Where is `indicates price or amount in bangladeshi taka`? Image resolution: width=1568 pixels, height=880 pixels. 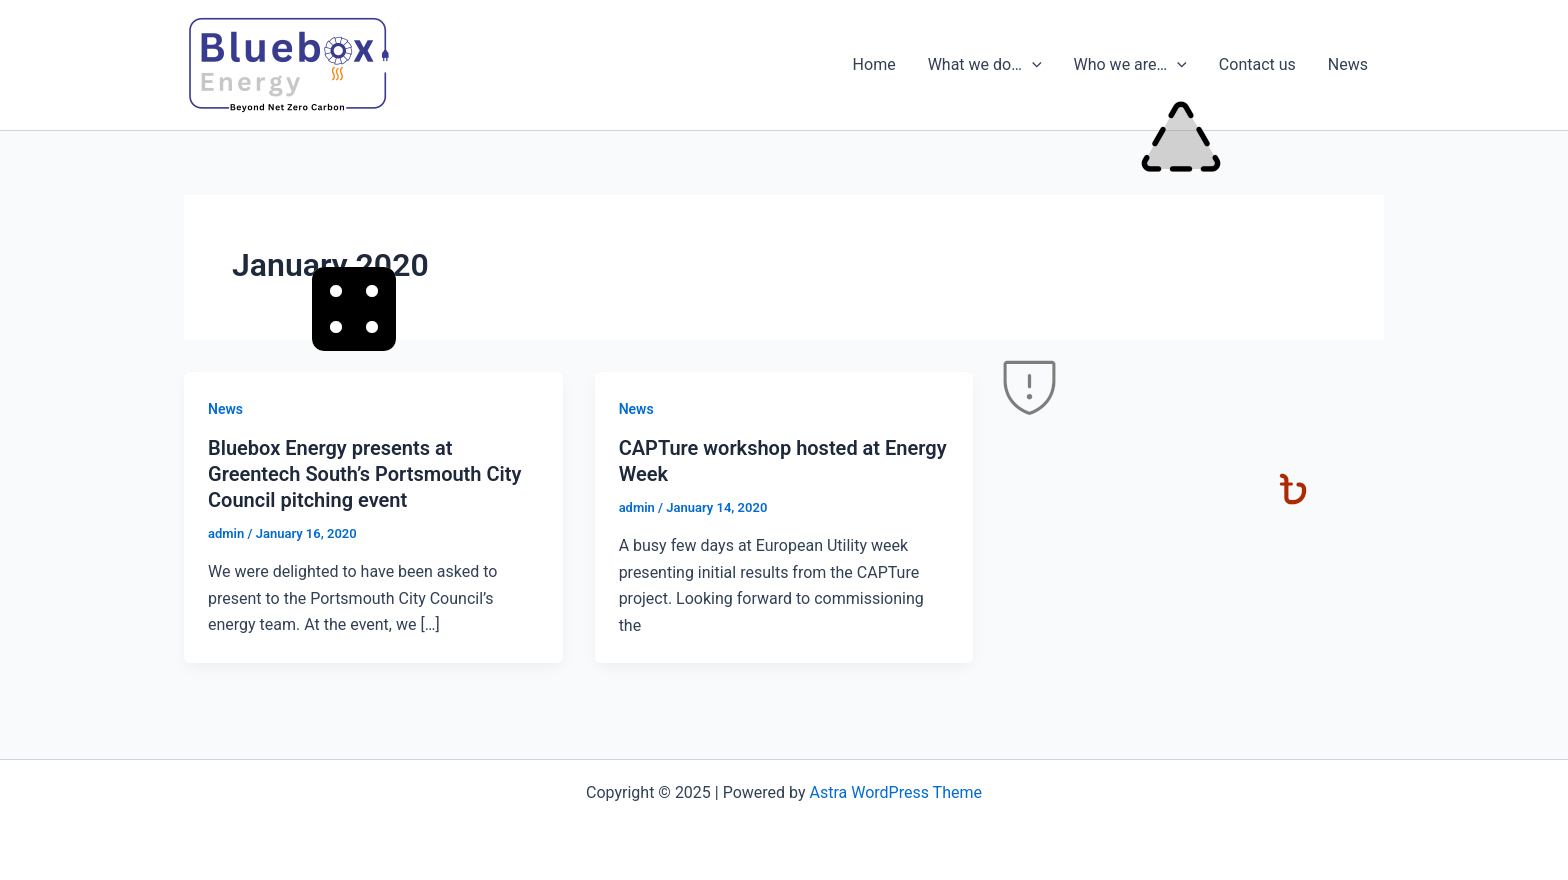
indicates price or amount in bangladeshi taka is located at coordinates (1293, 489).